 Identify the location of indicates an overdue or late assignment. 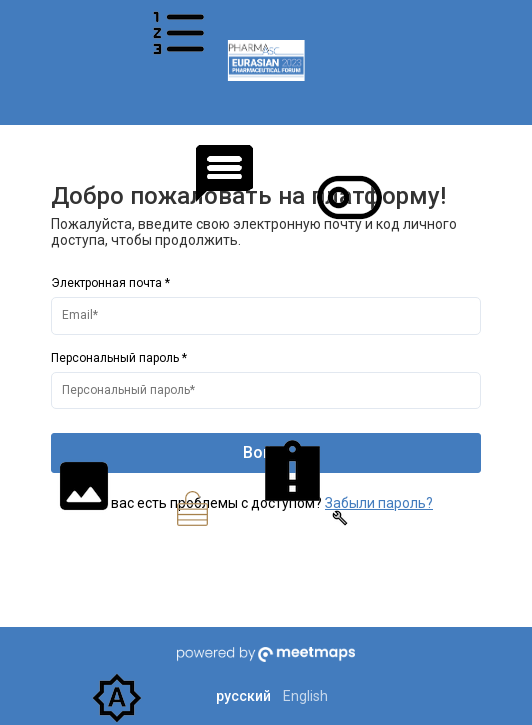
(292, 473).